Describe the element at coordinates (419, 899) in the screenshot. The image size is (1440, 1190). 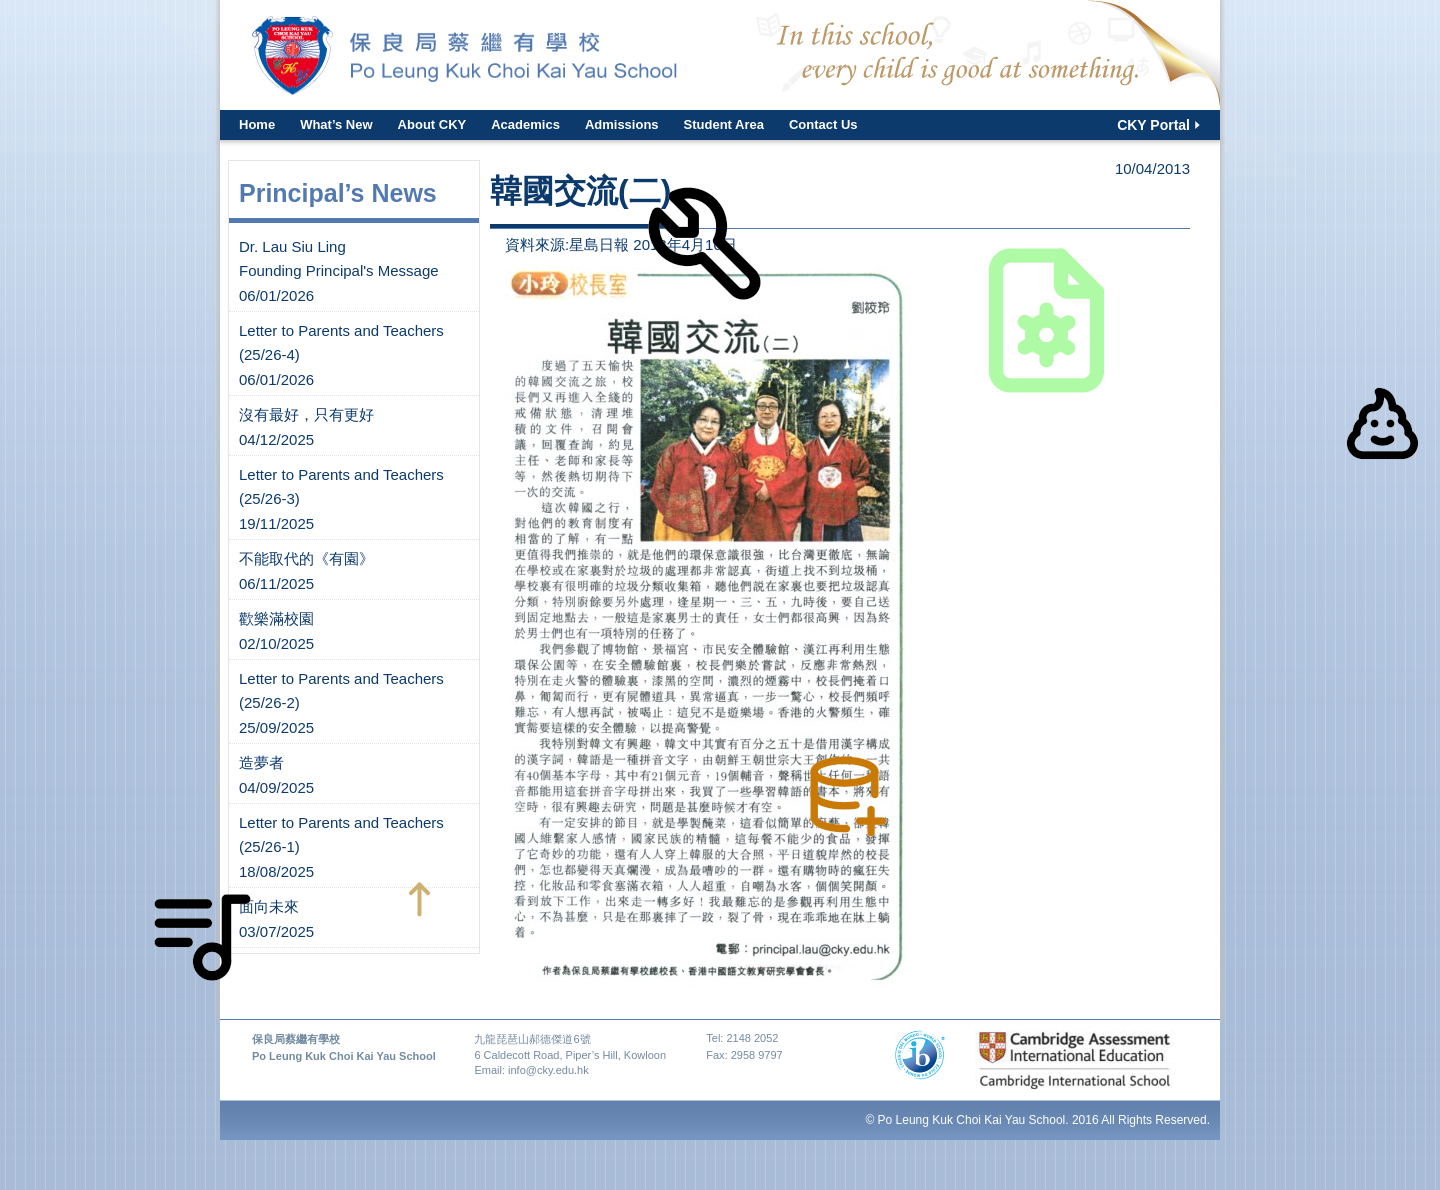
I see `move item up in a list` at that location.